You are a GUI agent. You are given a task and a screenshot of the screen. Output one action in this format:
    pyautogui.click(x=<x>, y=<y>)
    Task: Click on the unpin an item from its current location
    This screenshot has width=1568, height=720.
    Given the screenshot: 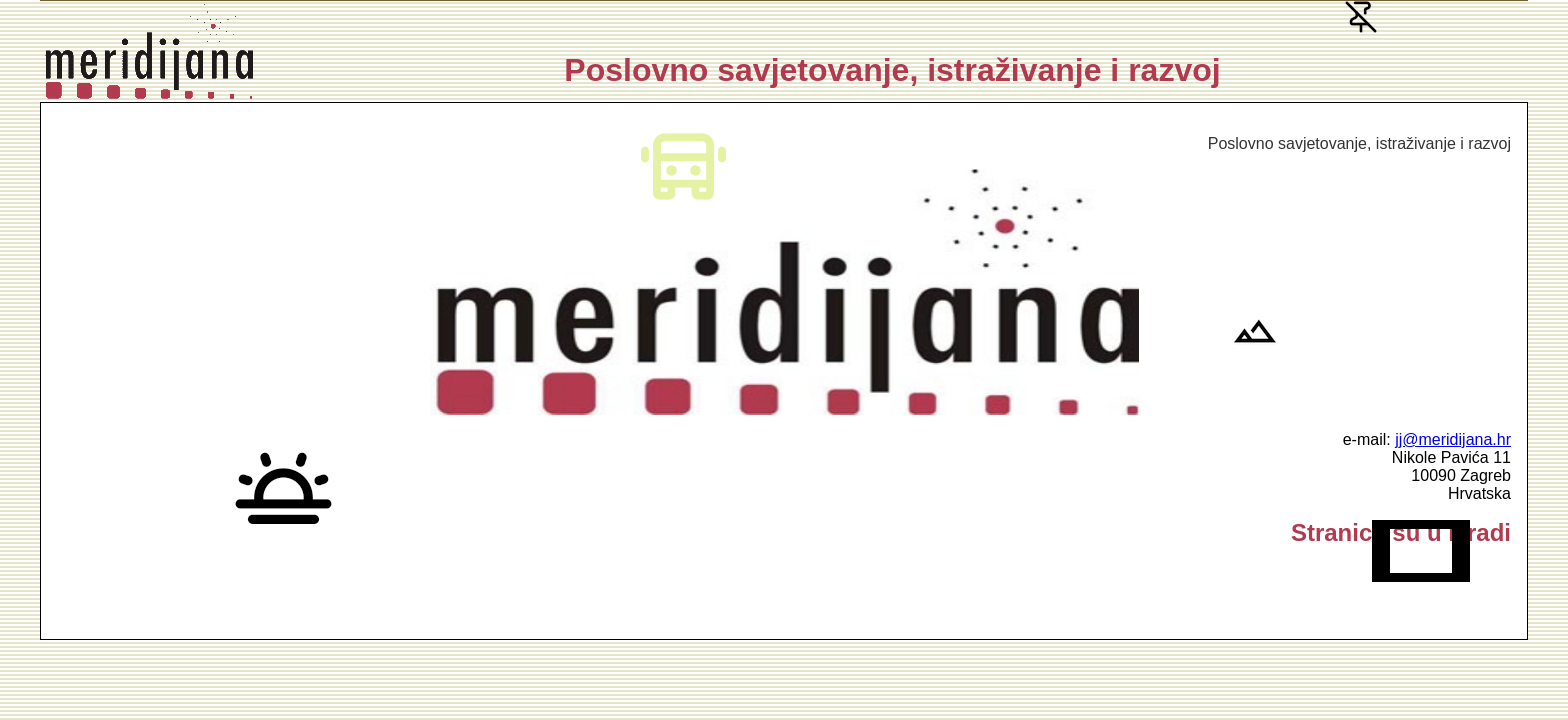 What is the action you would take?
    pyautogui.click(x=1361, y=17)
    